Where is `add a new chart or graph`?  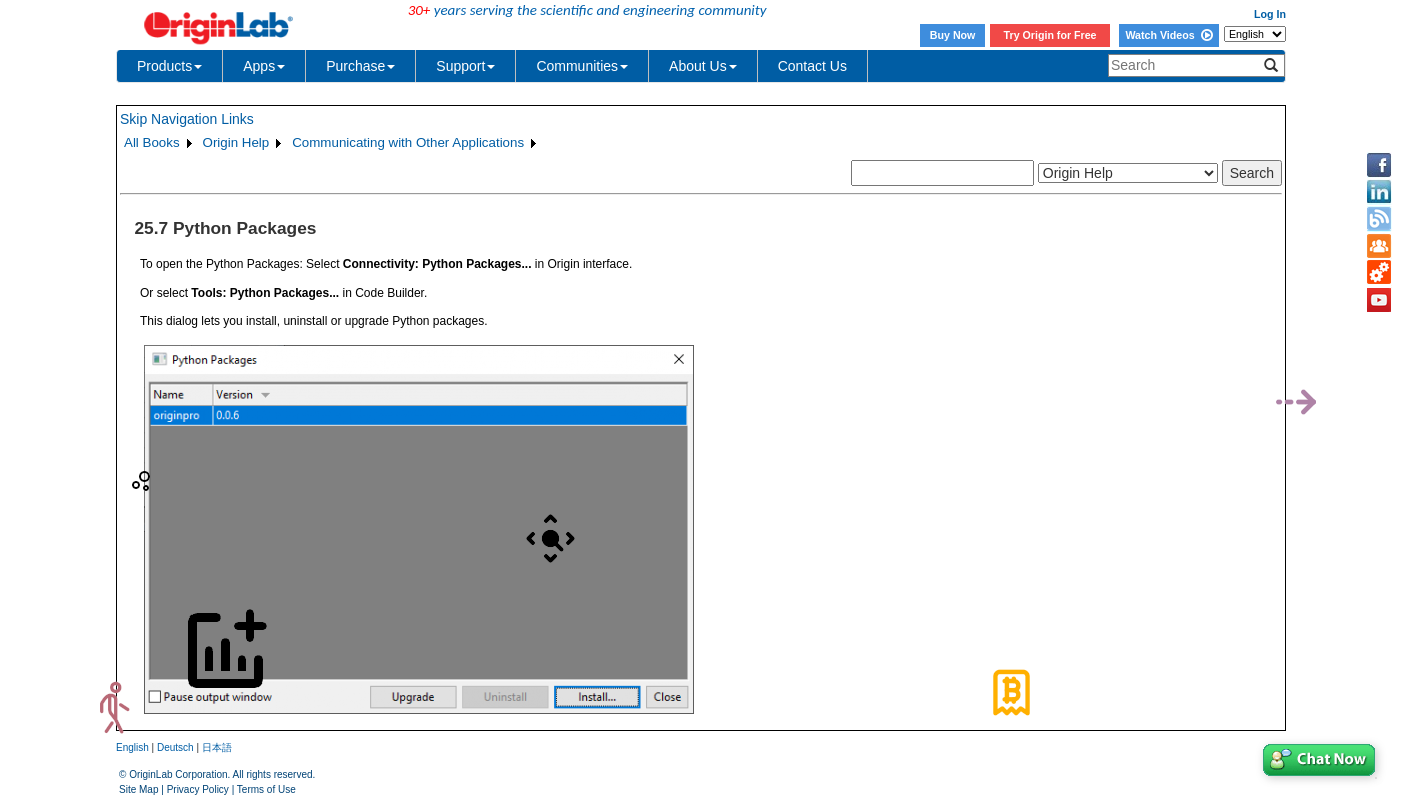 add a new chart or graph is located at coordinates (225, 650).